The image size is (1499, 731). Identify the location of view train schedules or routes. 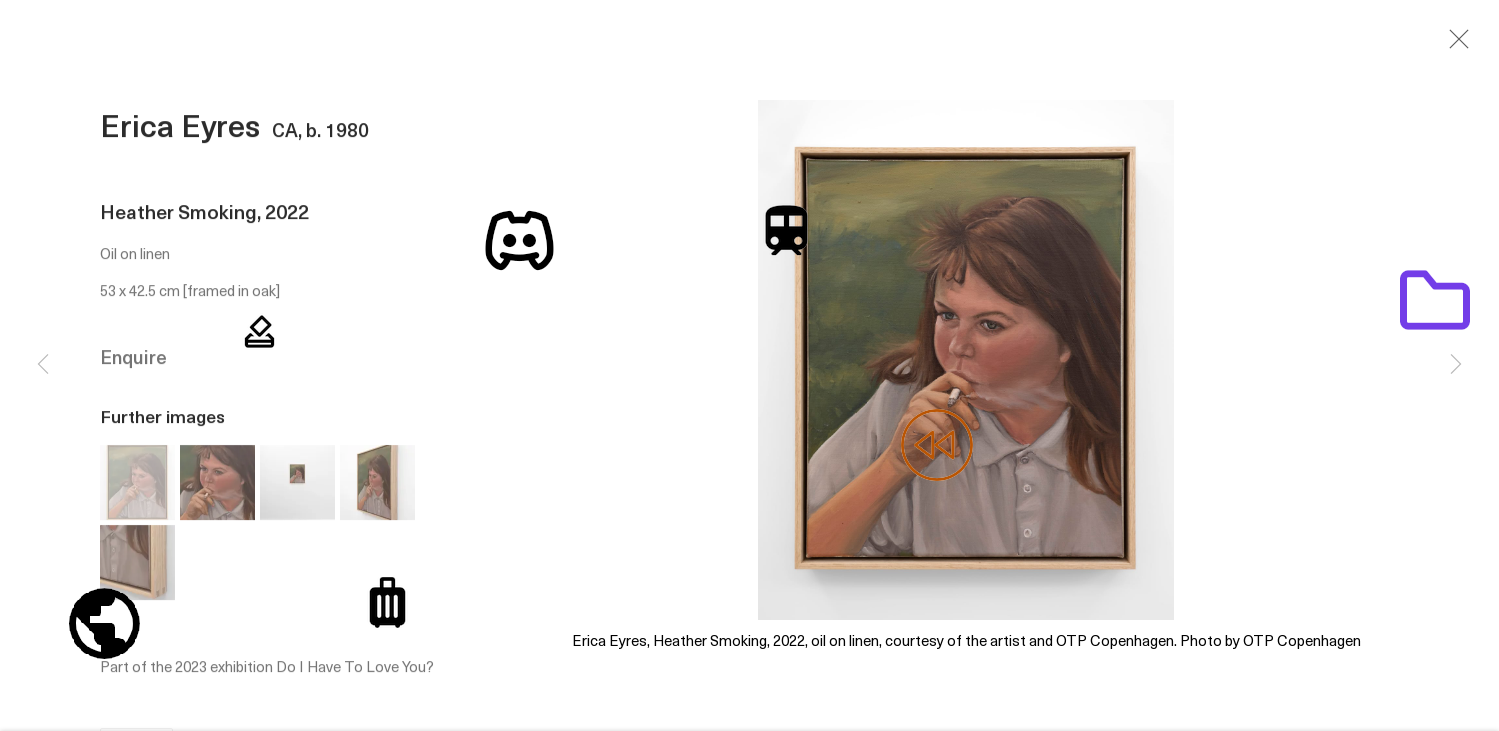
(786, 231).